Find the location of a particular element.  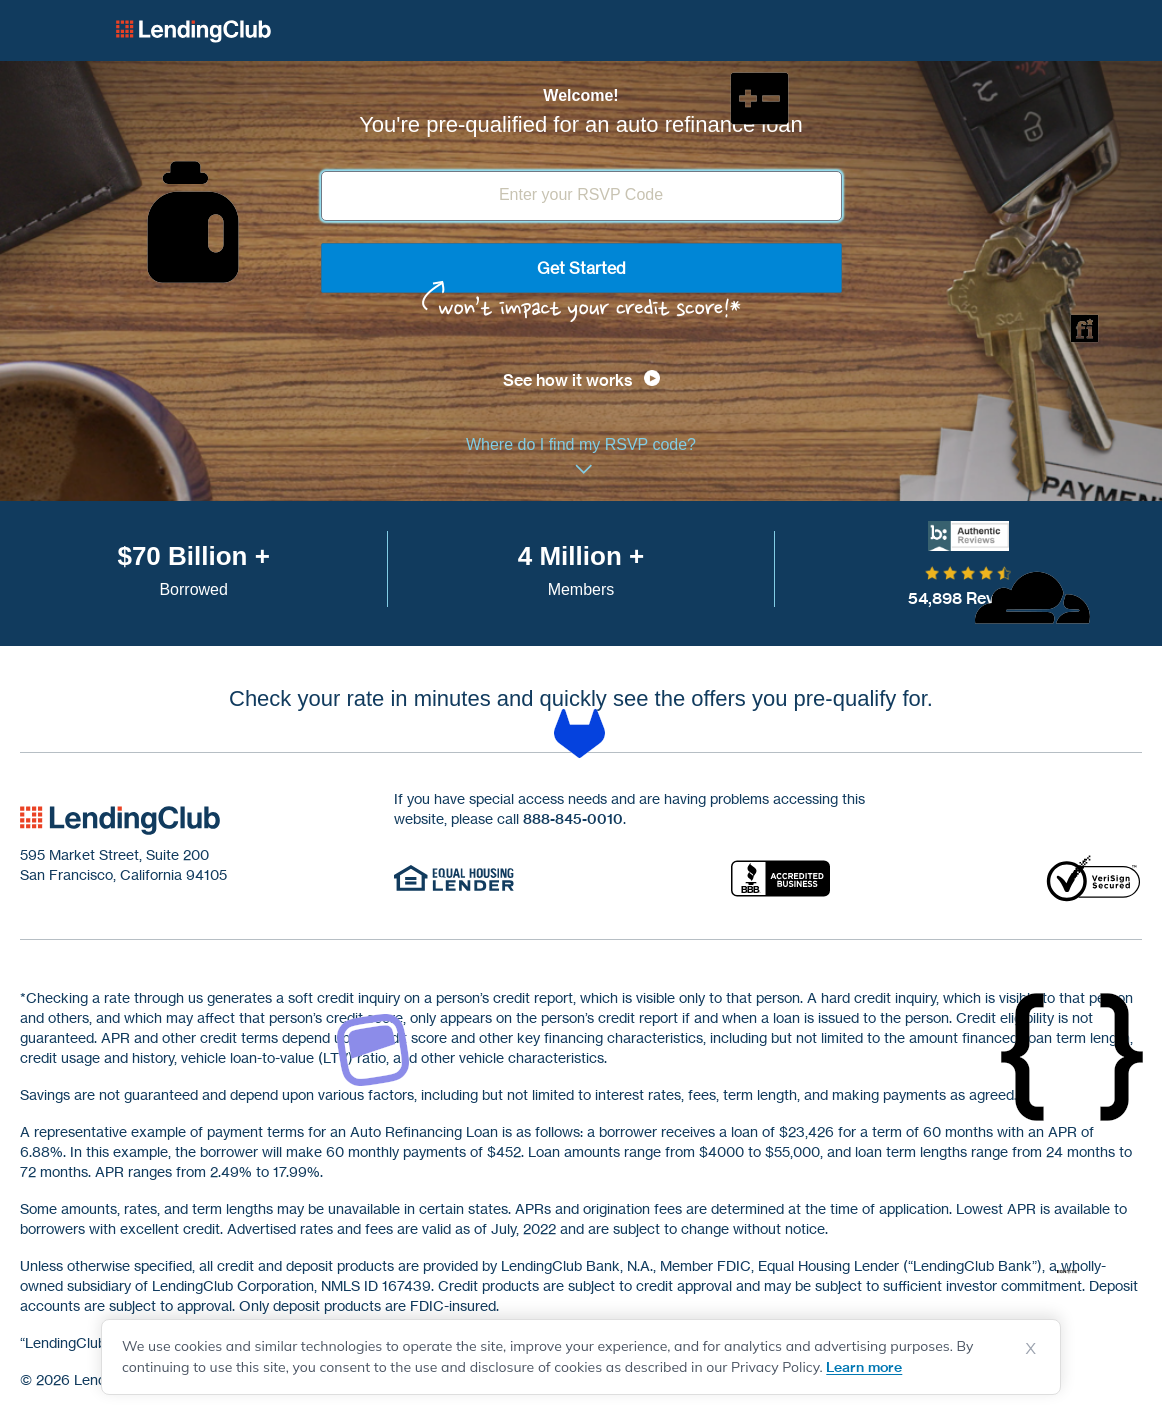

adjust quantity or value up or down is located at coordinates (759, 98).